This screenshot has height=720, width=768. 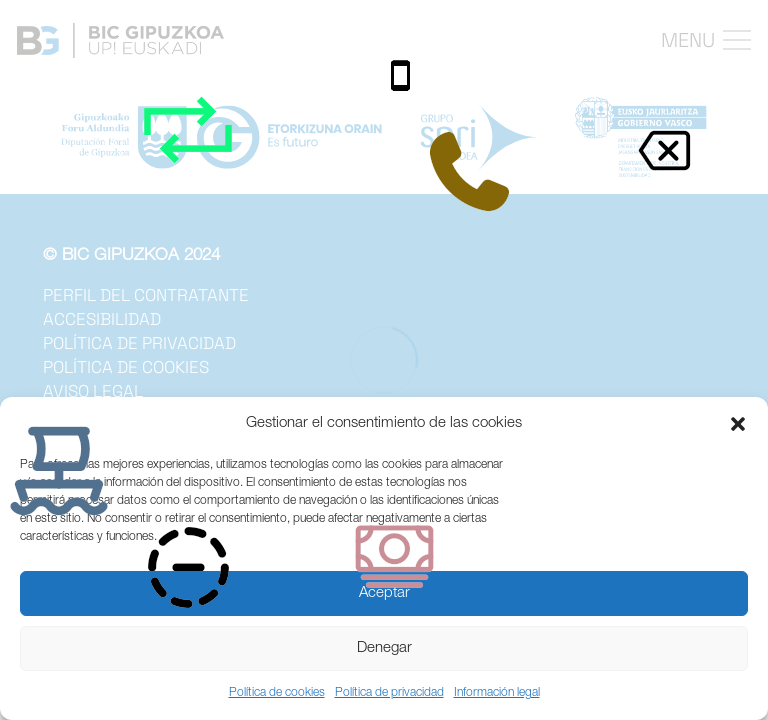 What do you see at coordinates (469, 171) in the screenshot?
I see `make a phone call` at bounding box center [469, 171].